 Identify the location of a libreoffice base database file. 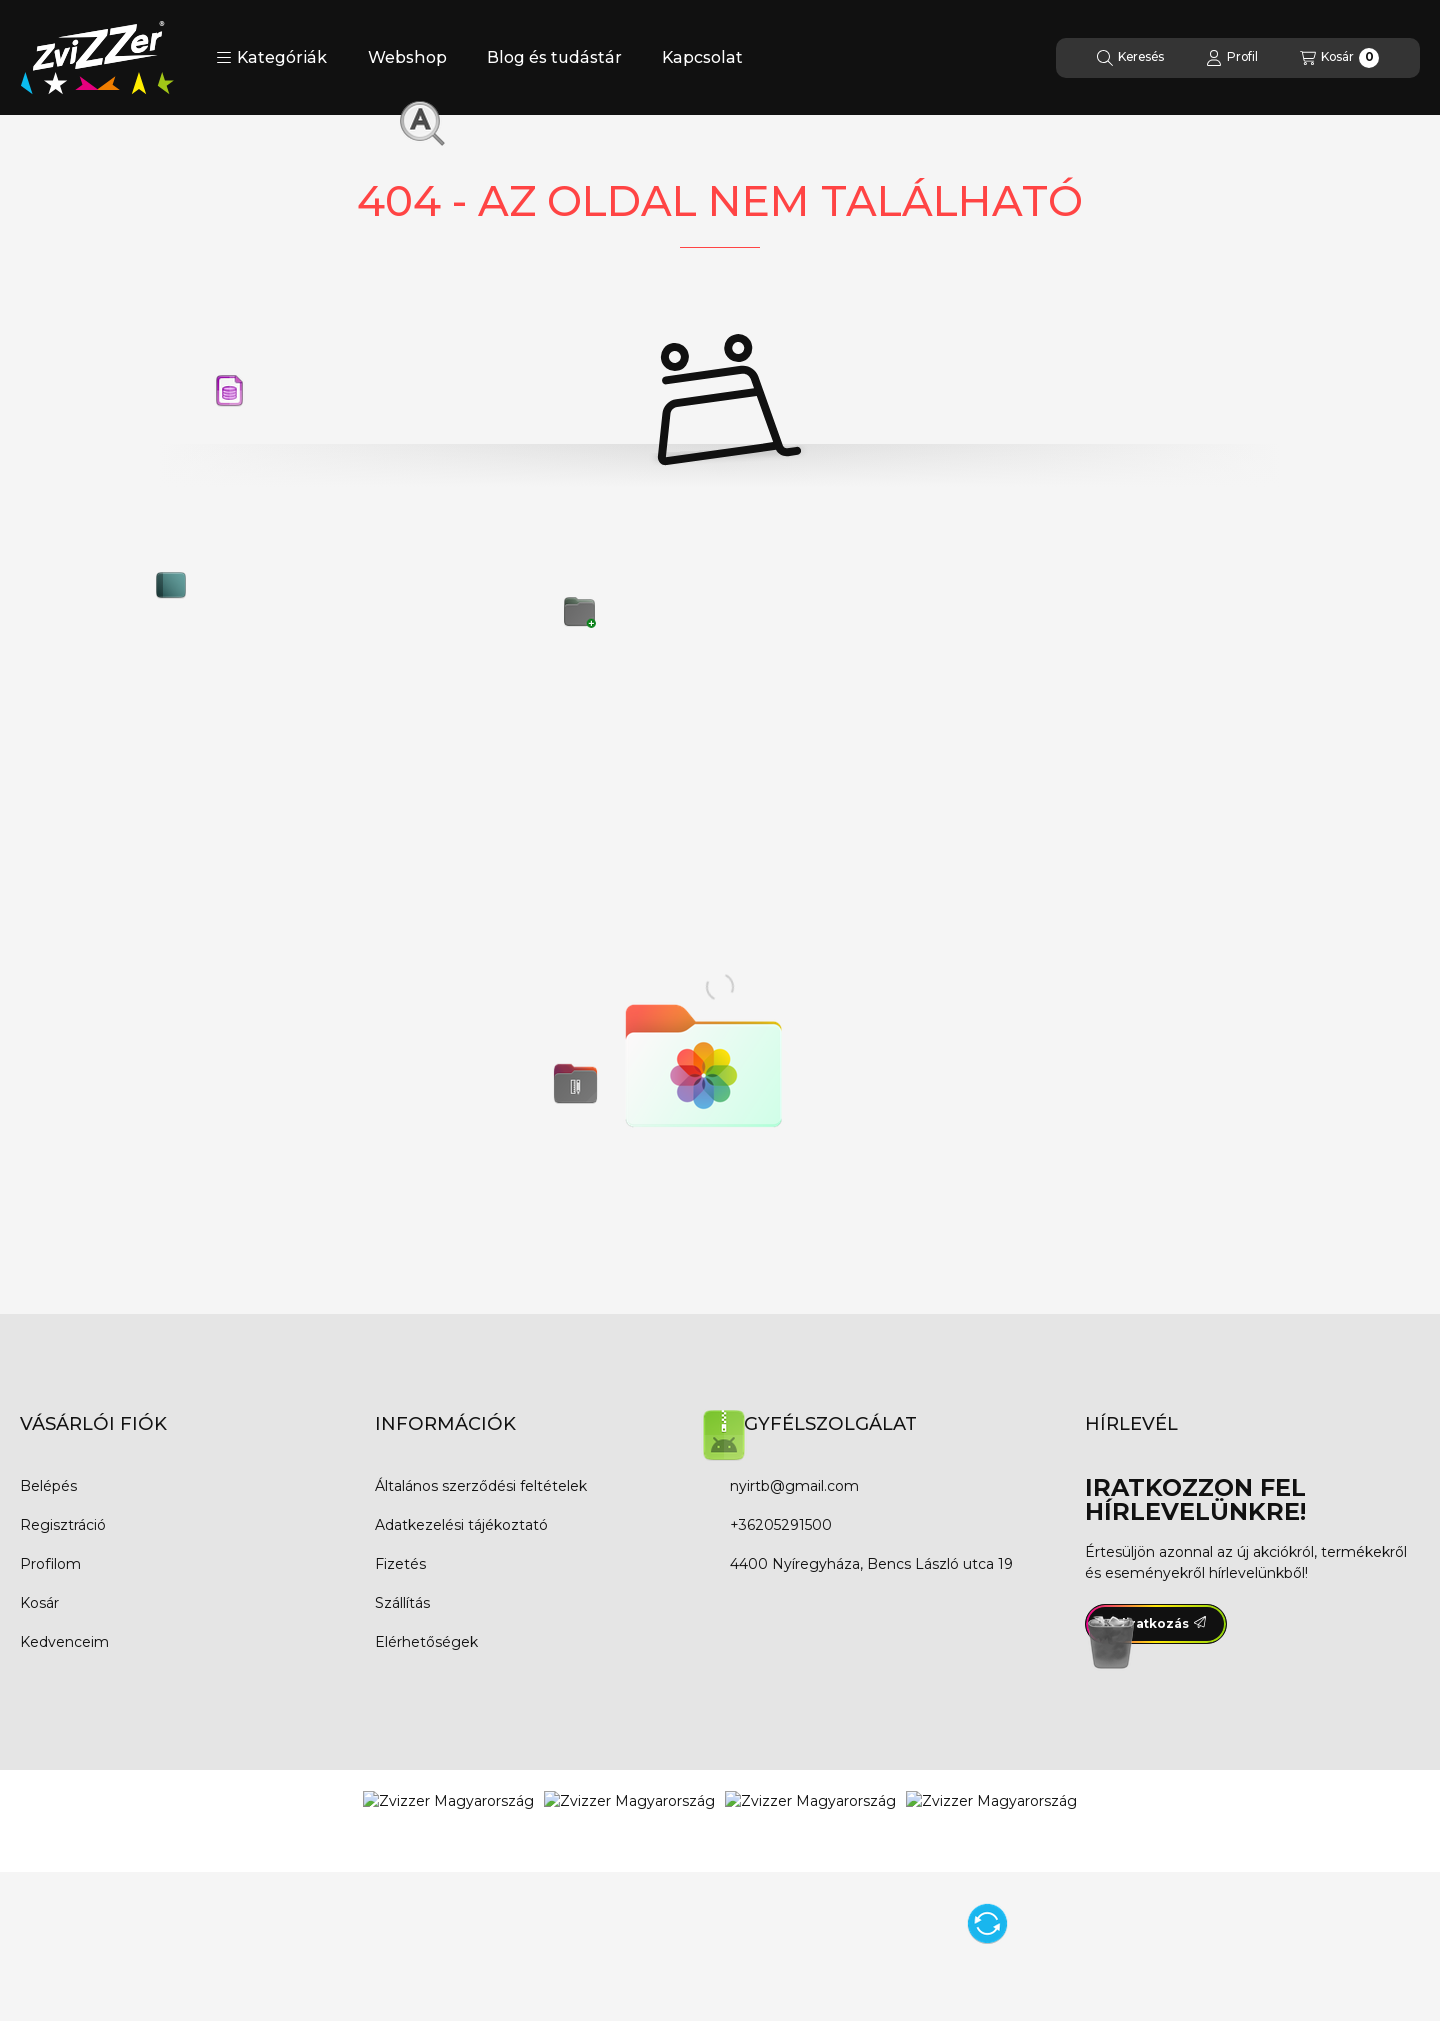
(229, 390).